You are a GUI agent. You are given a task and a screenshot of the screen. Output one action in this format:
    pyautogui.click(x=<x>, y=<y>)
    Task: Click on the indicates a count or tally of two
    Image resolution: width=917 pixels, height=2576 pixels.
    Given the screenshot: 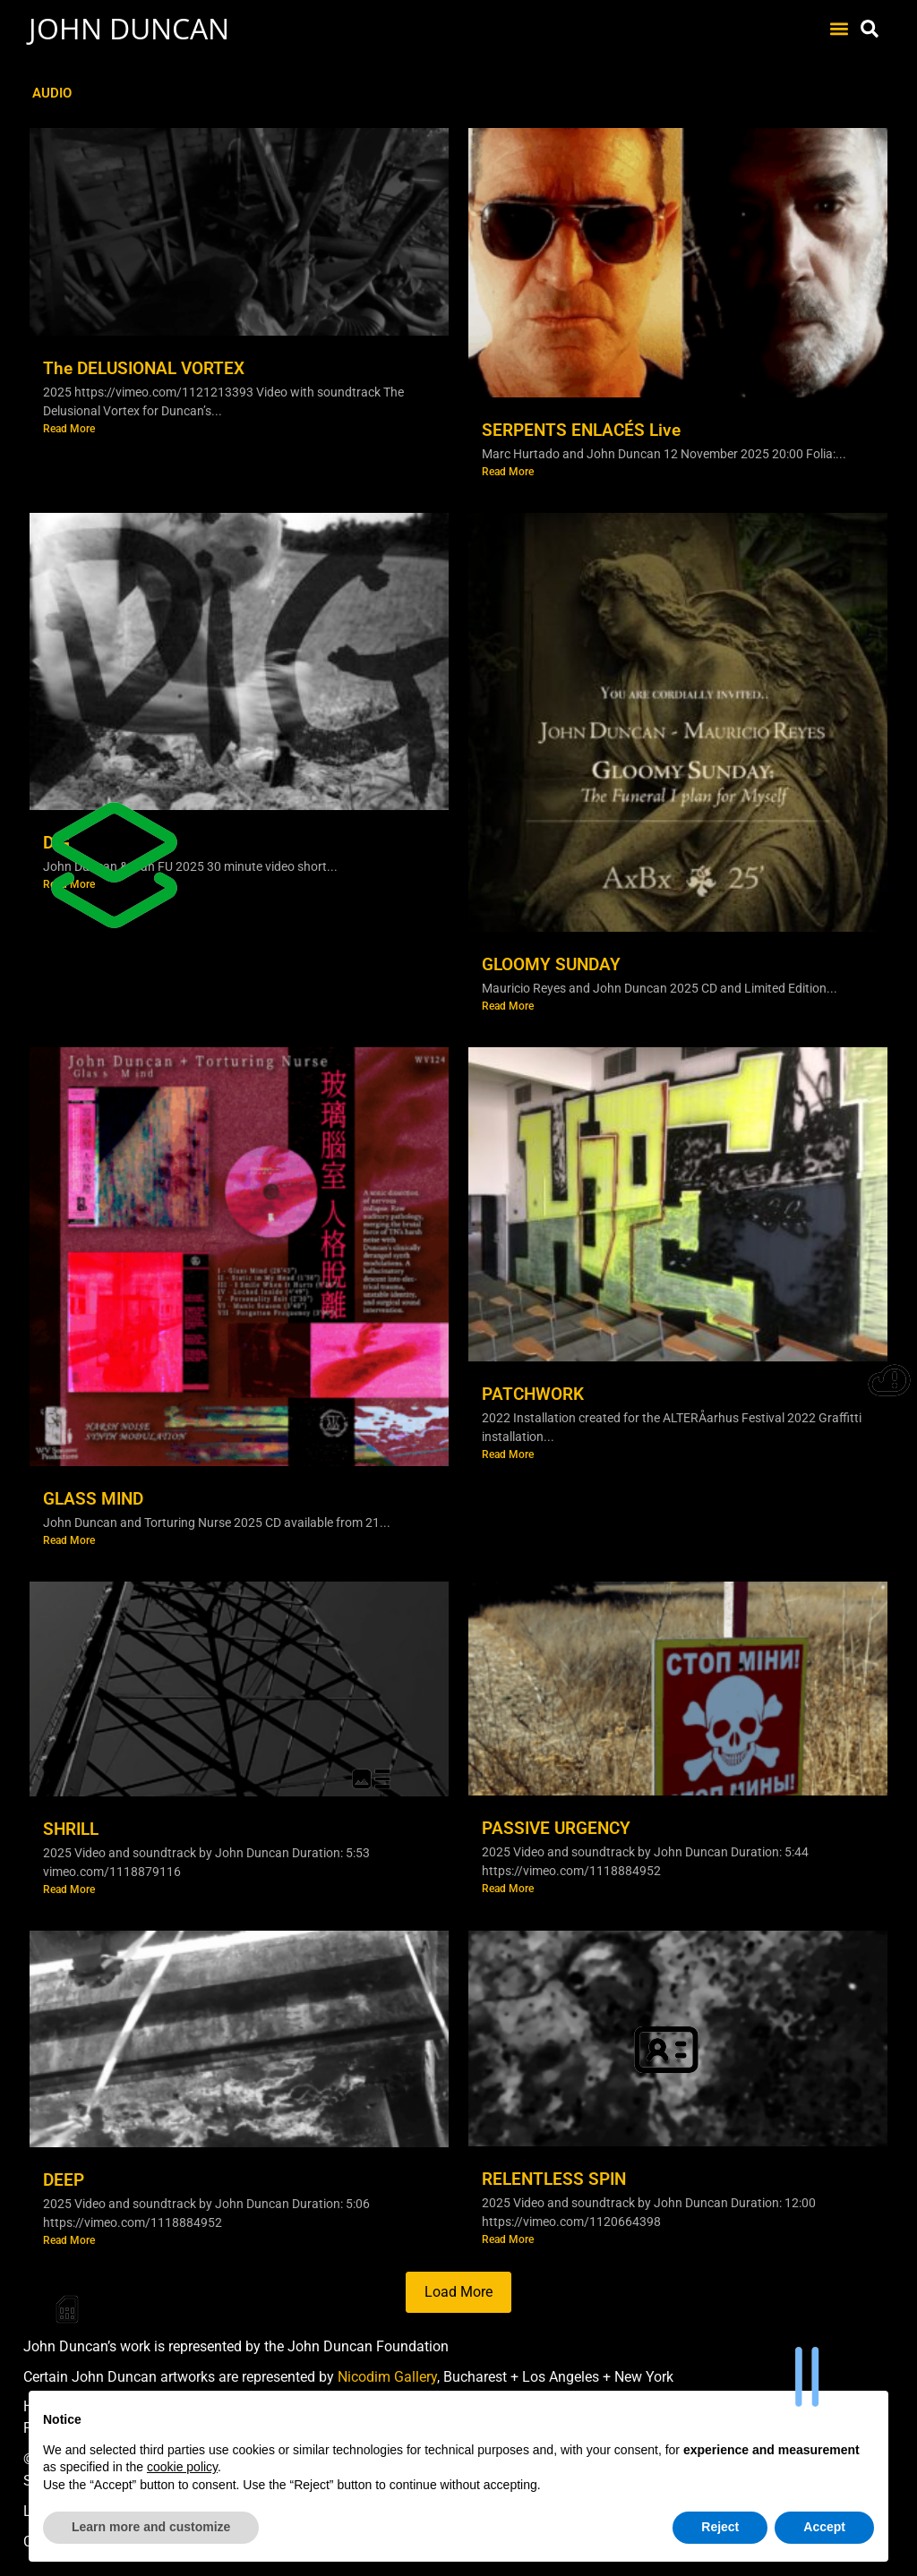 What is the action you would take?
    pyautogui.click(x=825, y=2376)
    